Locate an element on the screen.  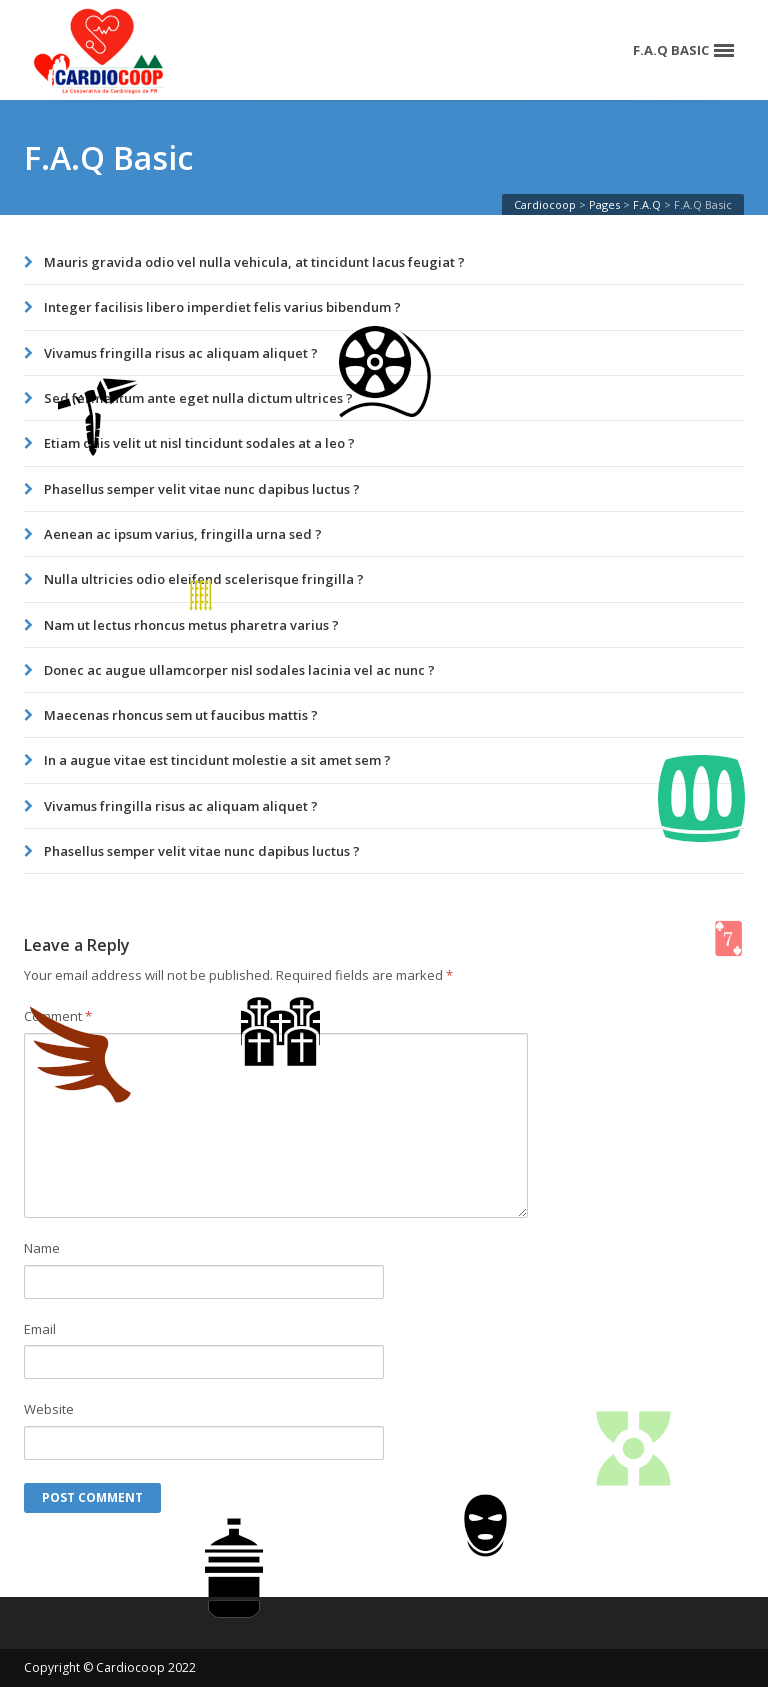
indicates flight or aerial ability in gameplay is located at coordinates (80, 1055).